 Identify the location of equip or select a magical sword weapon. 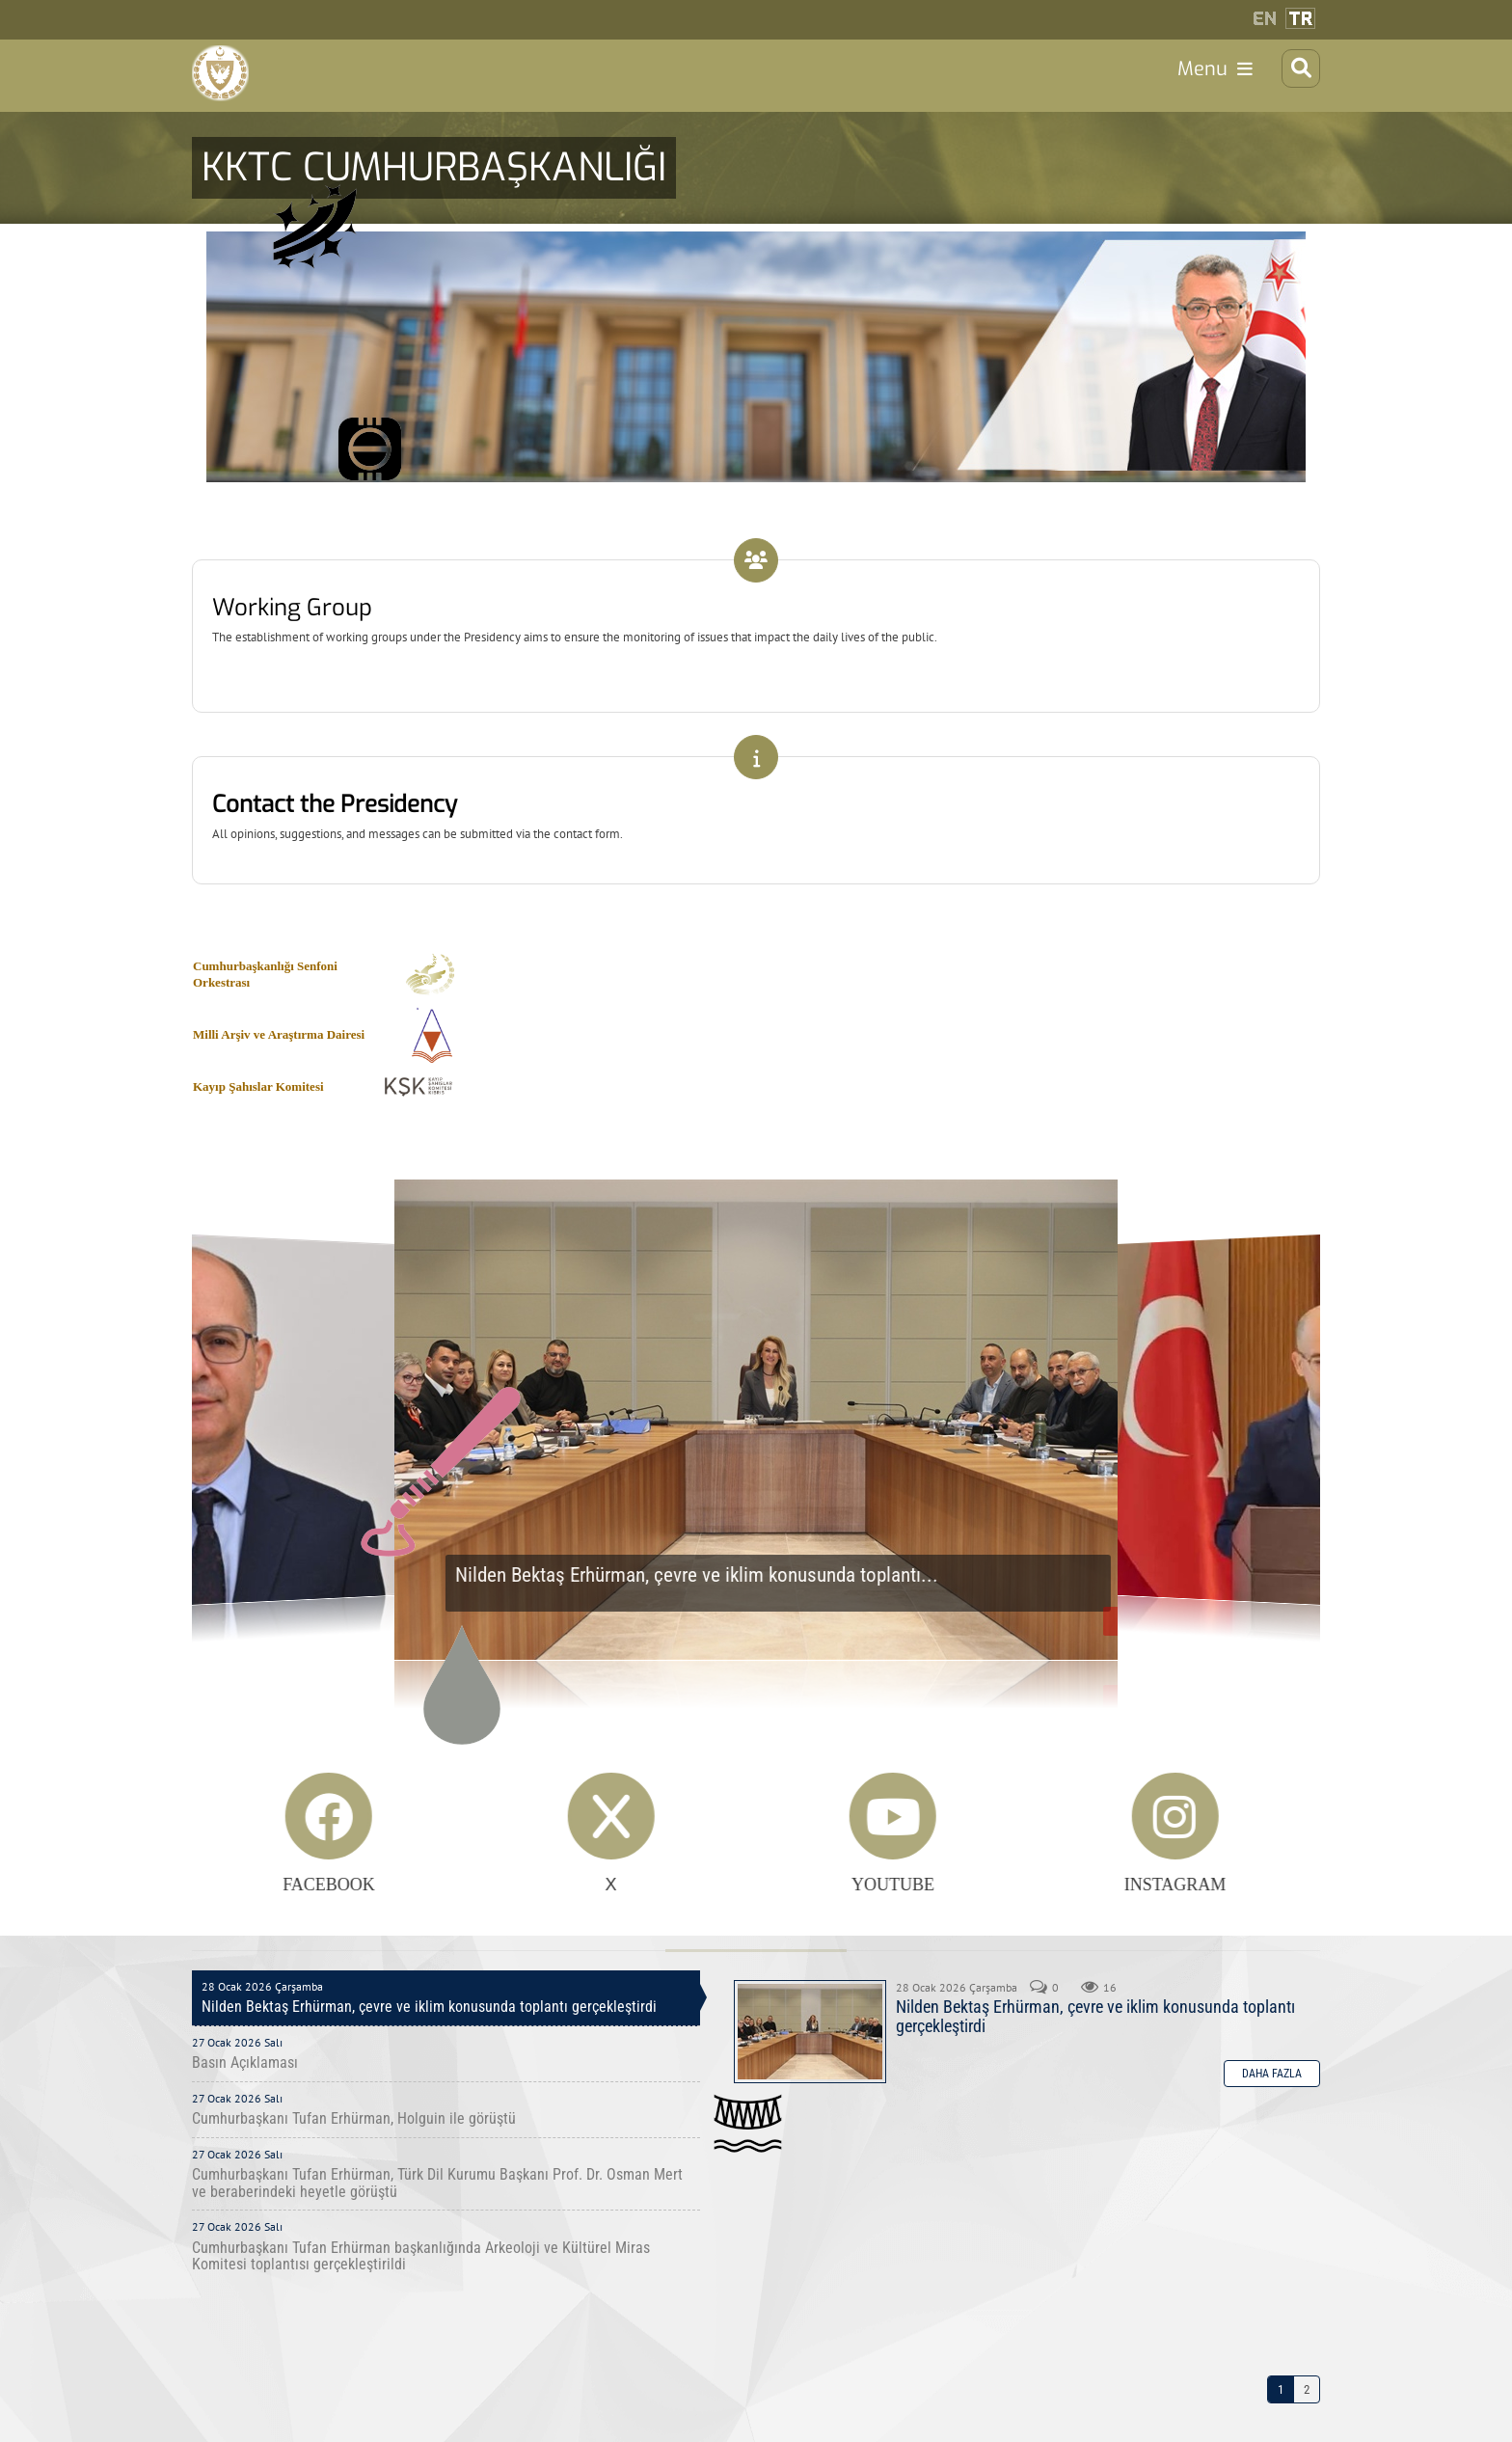
(314, 227).